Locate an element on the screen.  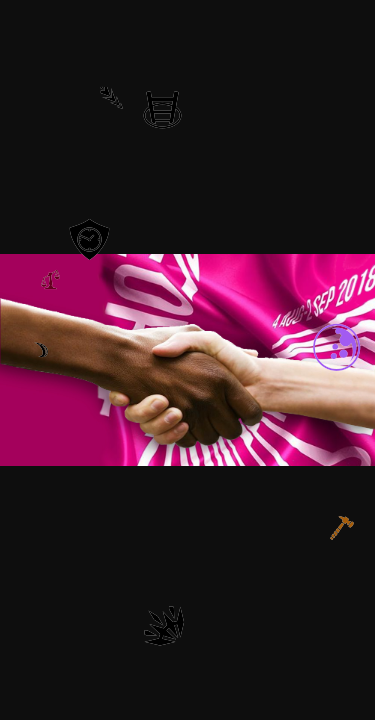
indicates a combo attack or chain skill is located at coordinates (112, 98).